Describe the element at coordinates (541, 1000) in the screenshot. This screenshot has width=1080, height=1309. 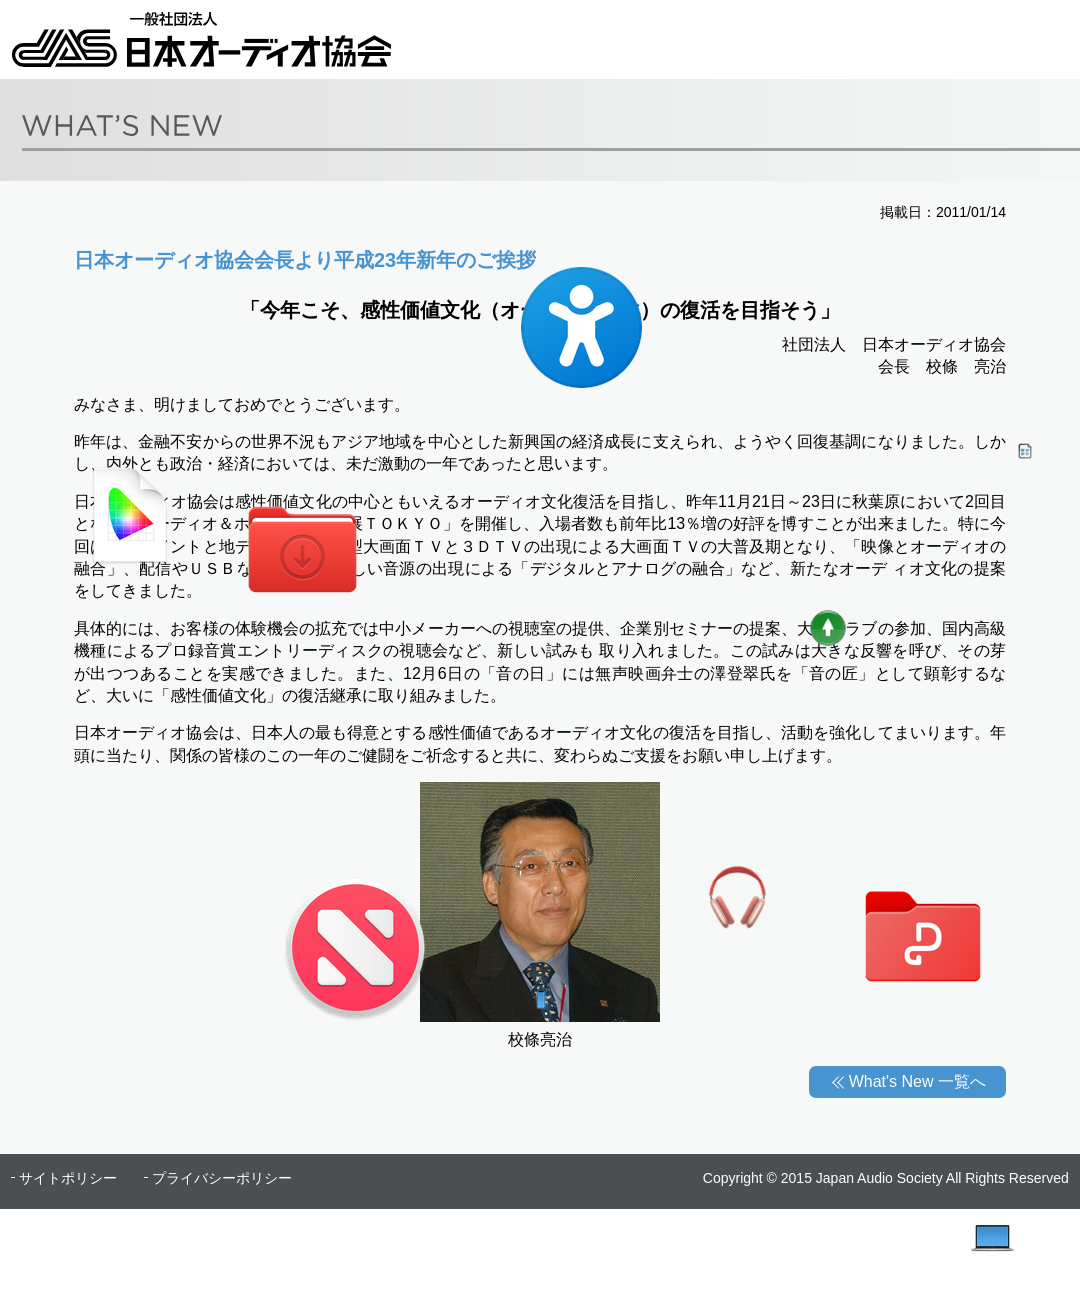
I see `iPhone 12 mini device icon` at that location.